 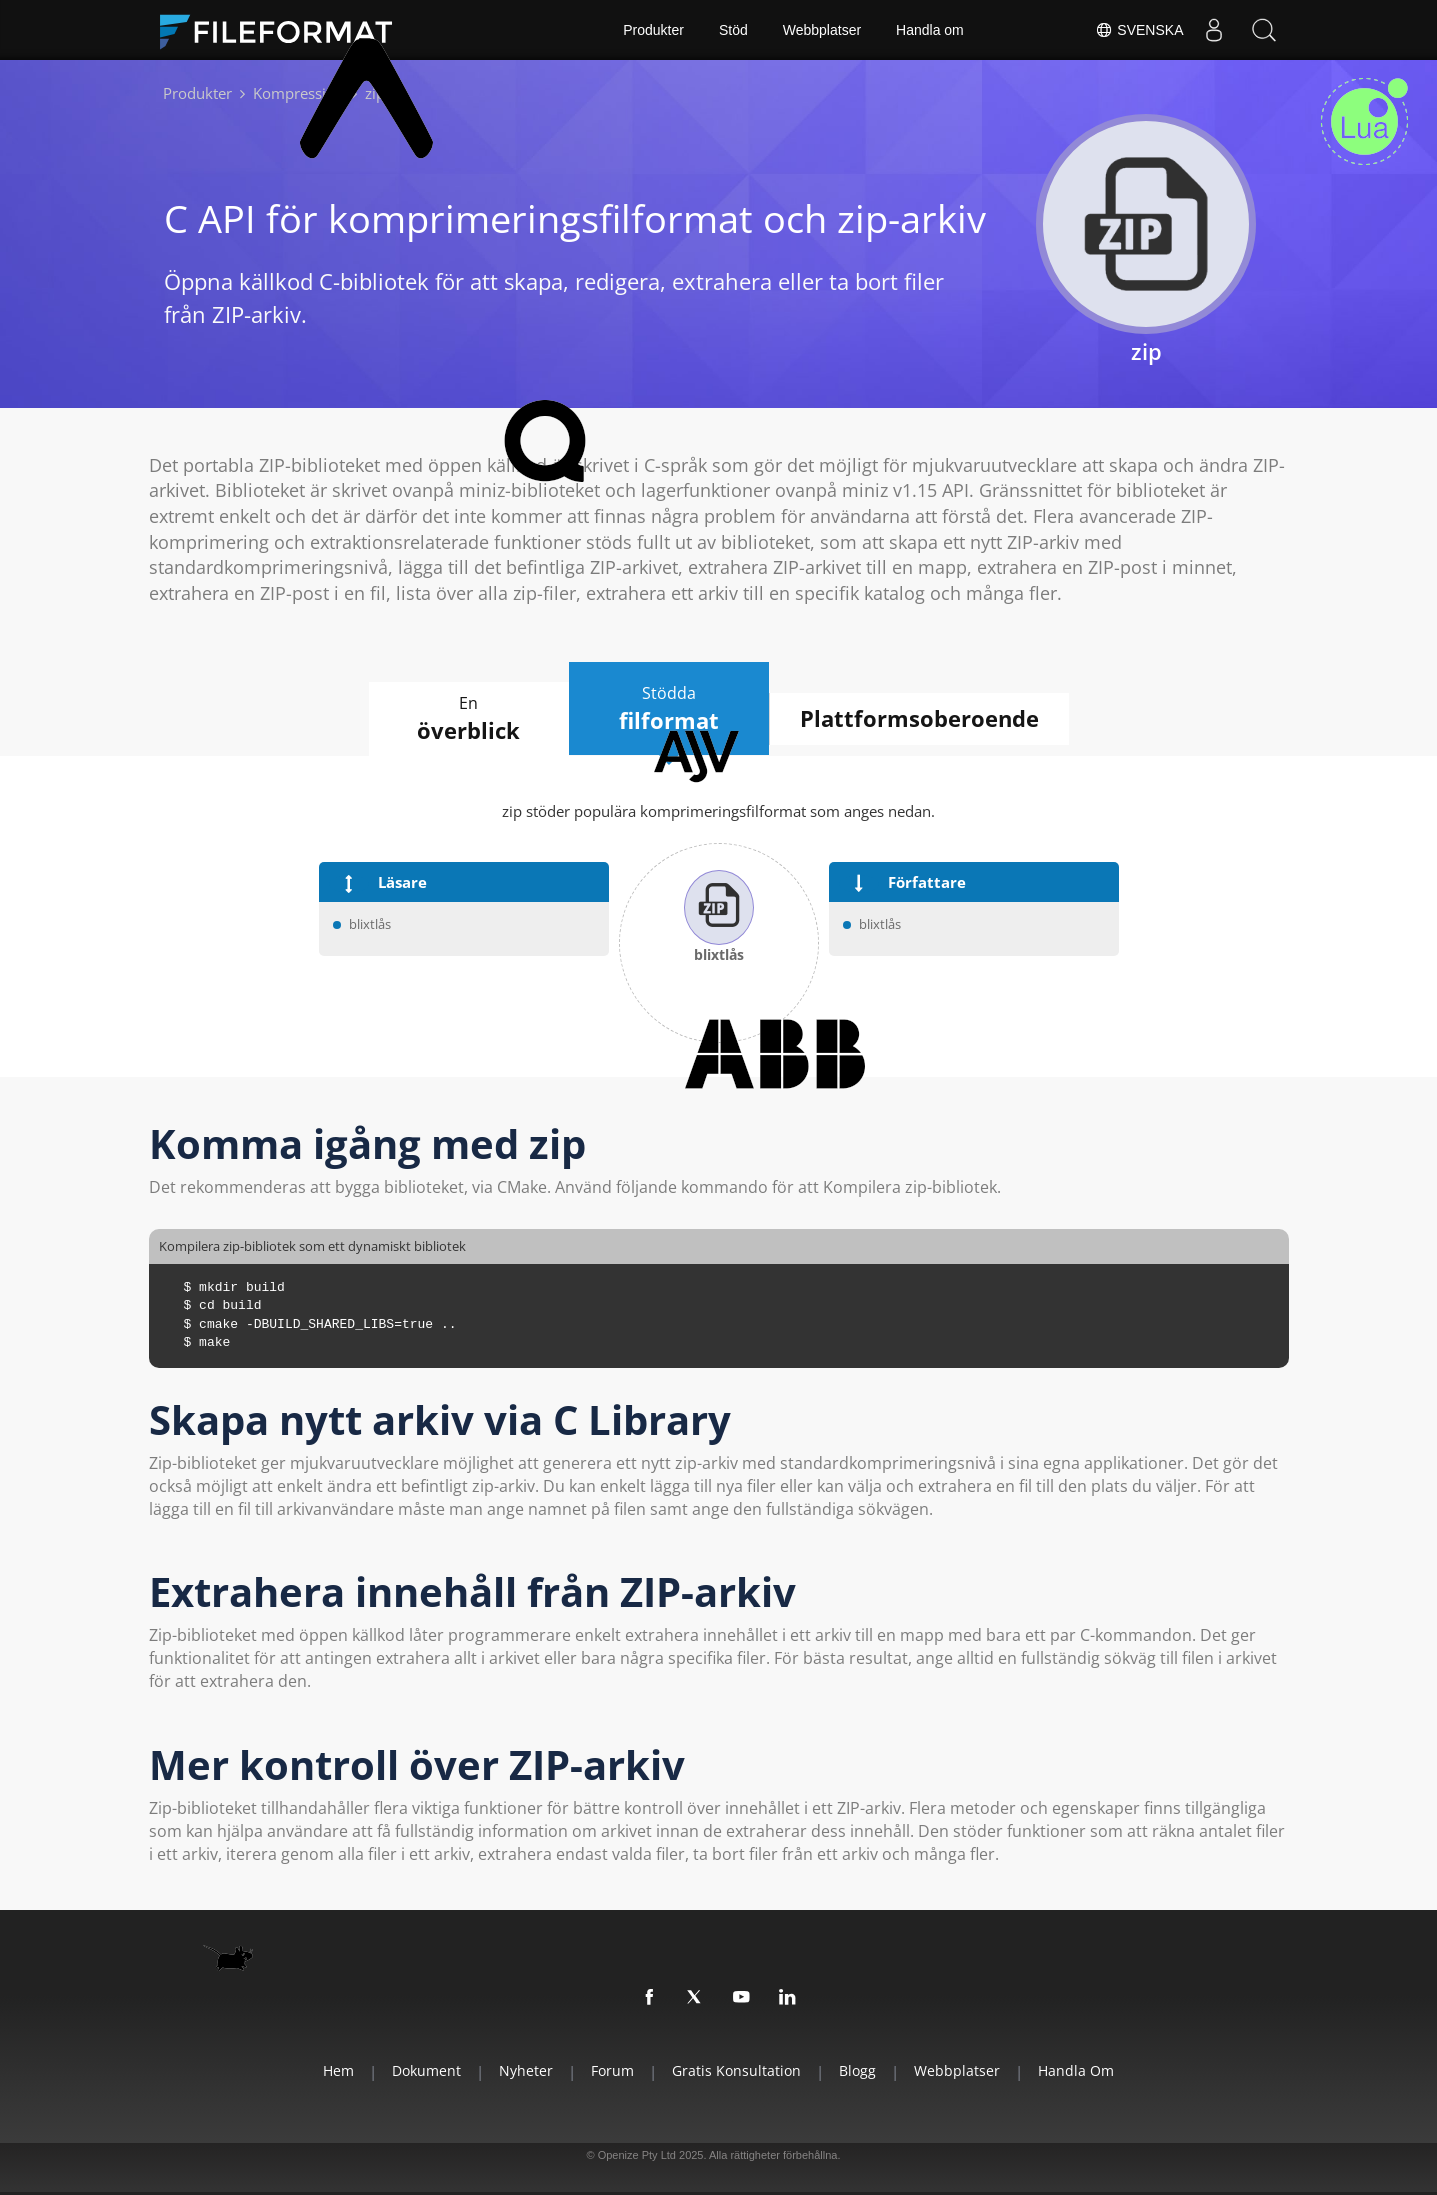 What do you see at coordinates (366, 98) in the screenshot?
I see `expo development platform logo` at bounding box center [366, 98].